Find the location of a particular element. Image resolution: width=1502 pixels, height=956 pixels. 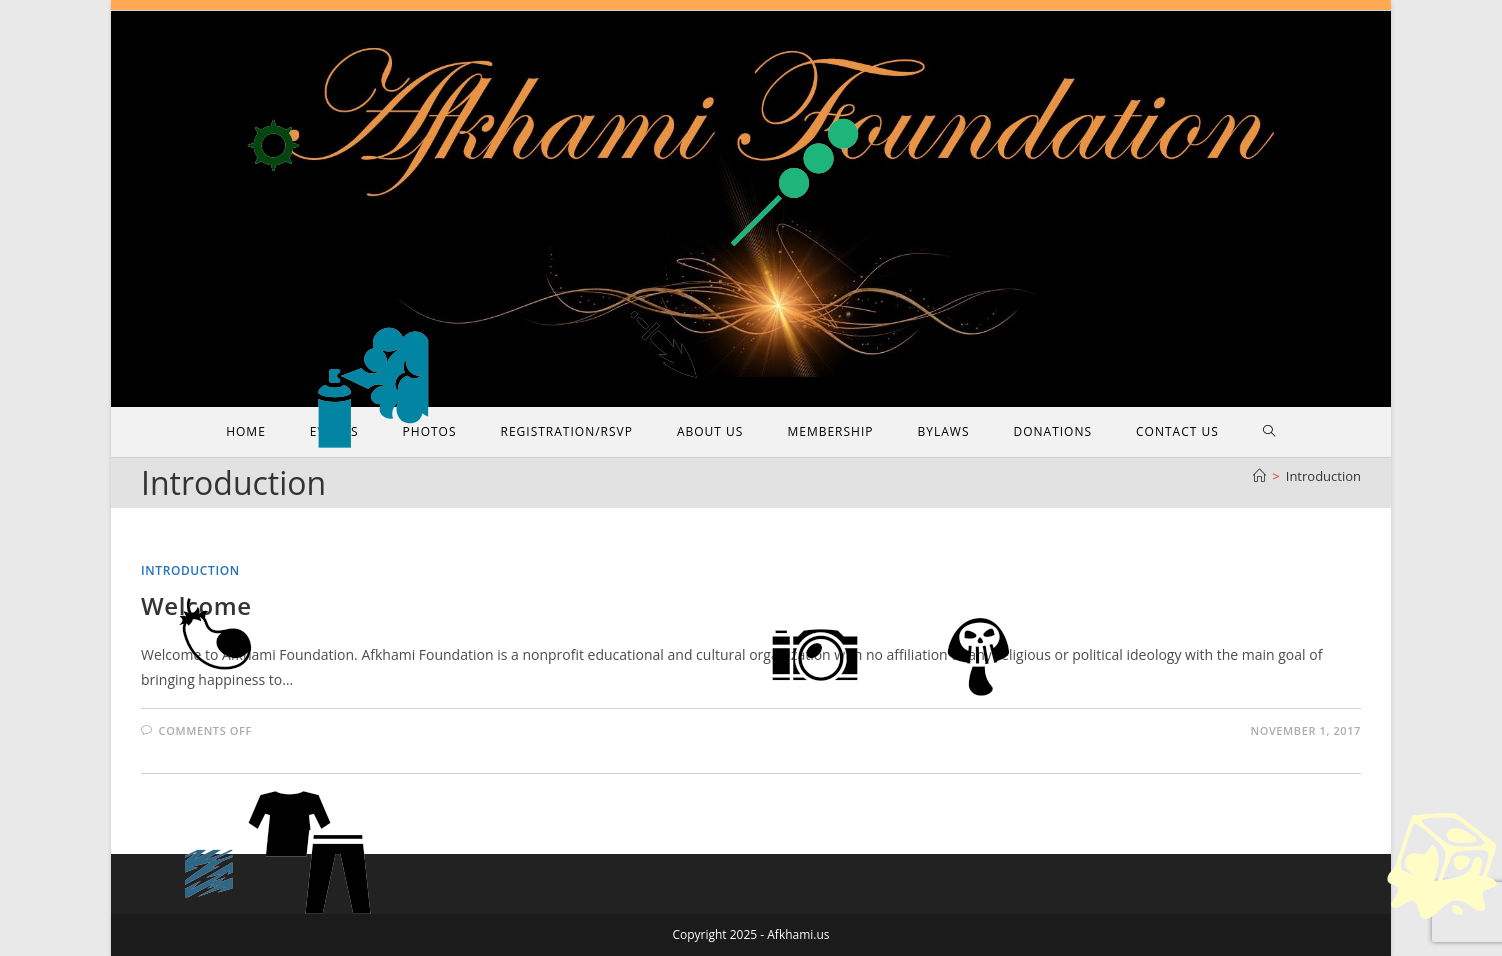

spikeball game or sports activity is located at coordinates (273, 145).